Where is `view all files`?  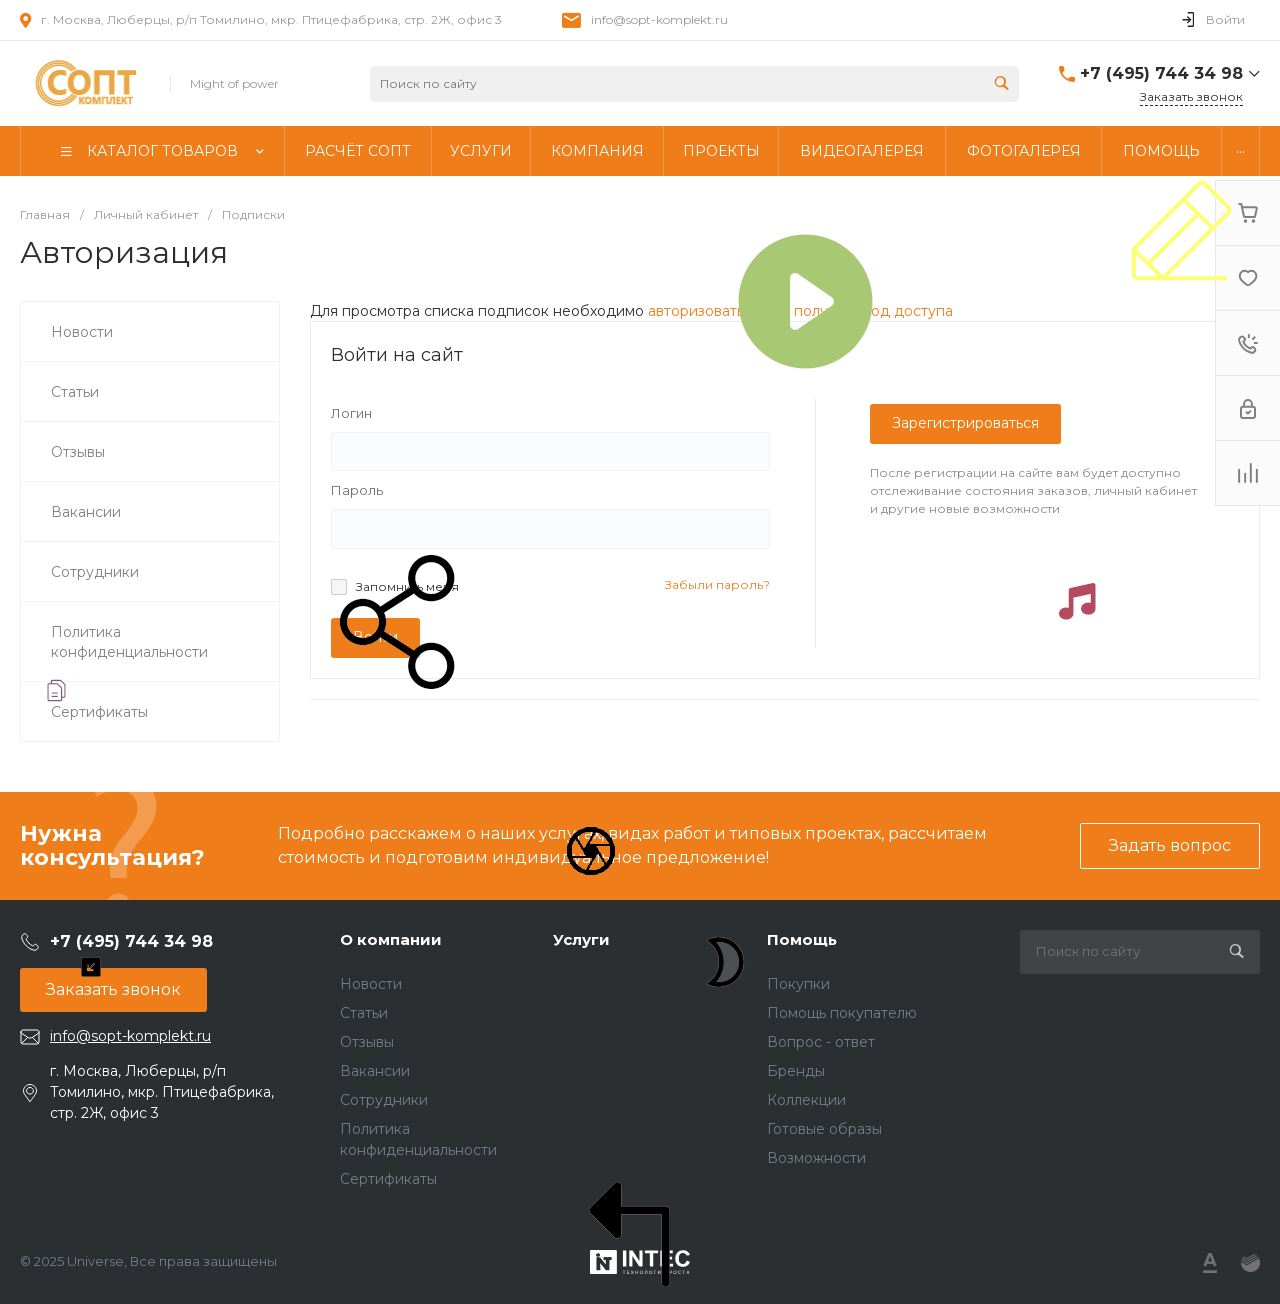 view all files is located at coordinates (56, 690).